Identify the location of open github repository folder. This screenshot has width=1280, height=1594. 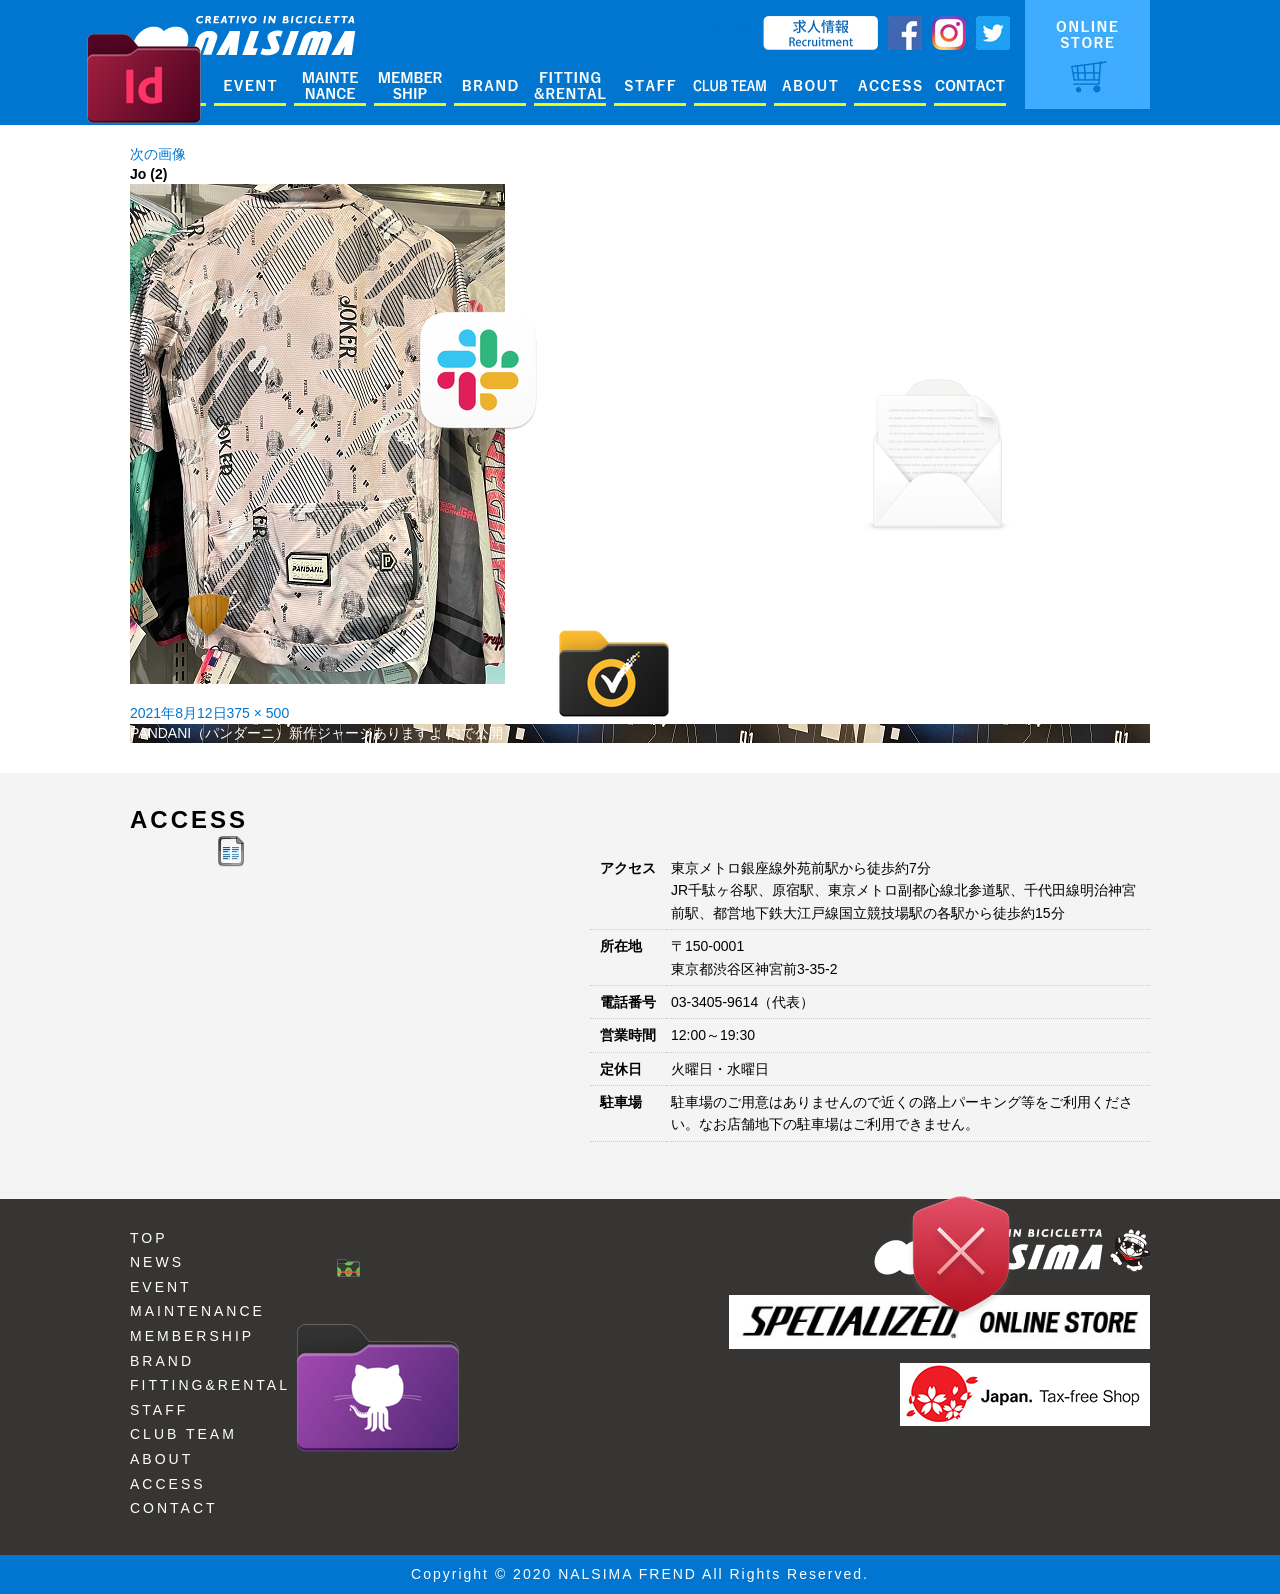
(377, 1392).